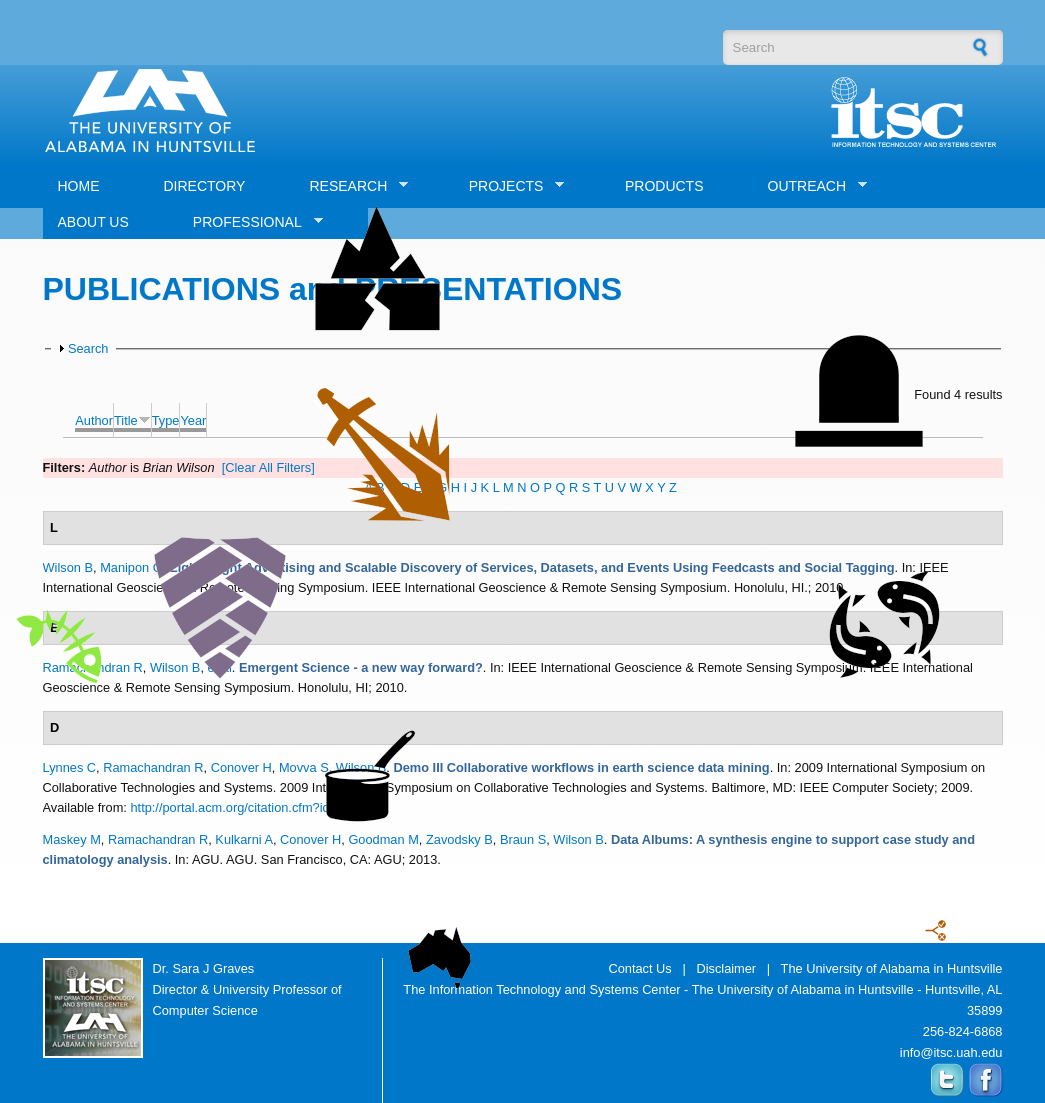  Describe the element at coordinates (59, 646) in the screenshot. I see `indicates an empty or depleted resource` at that location.